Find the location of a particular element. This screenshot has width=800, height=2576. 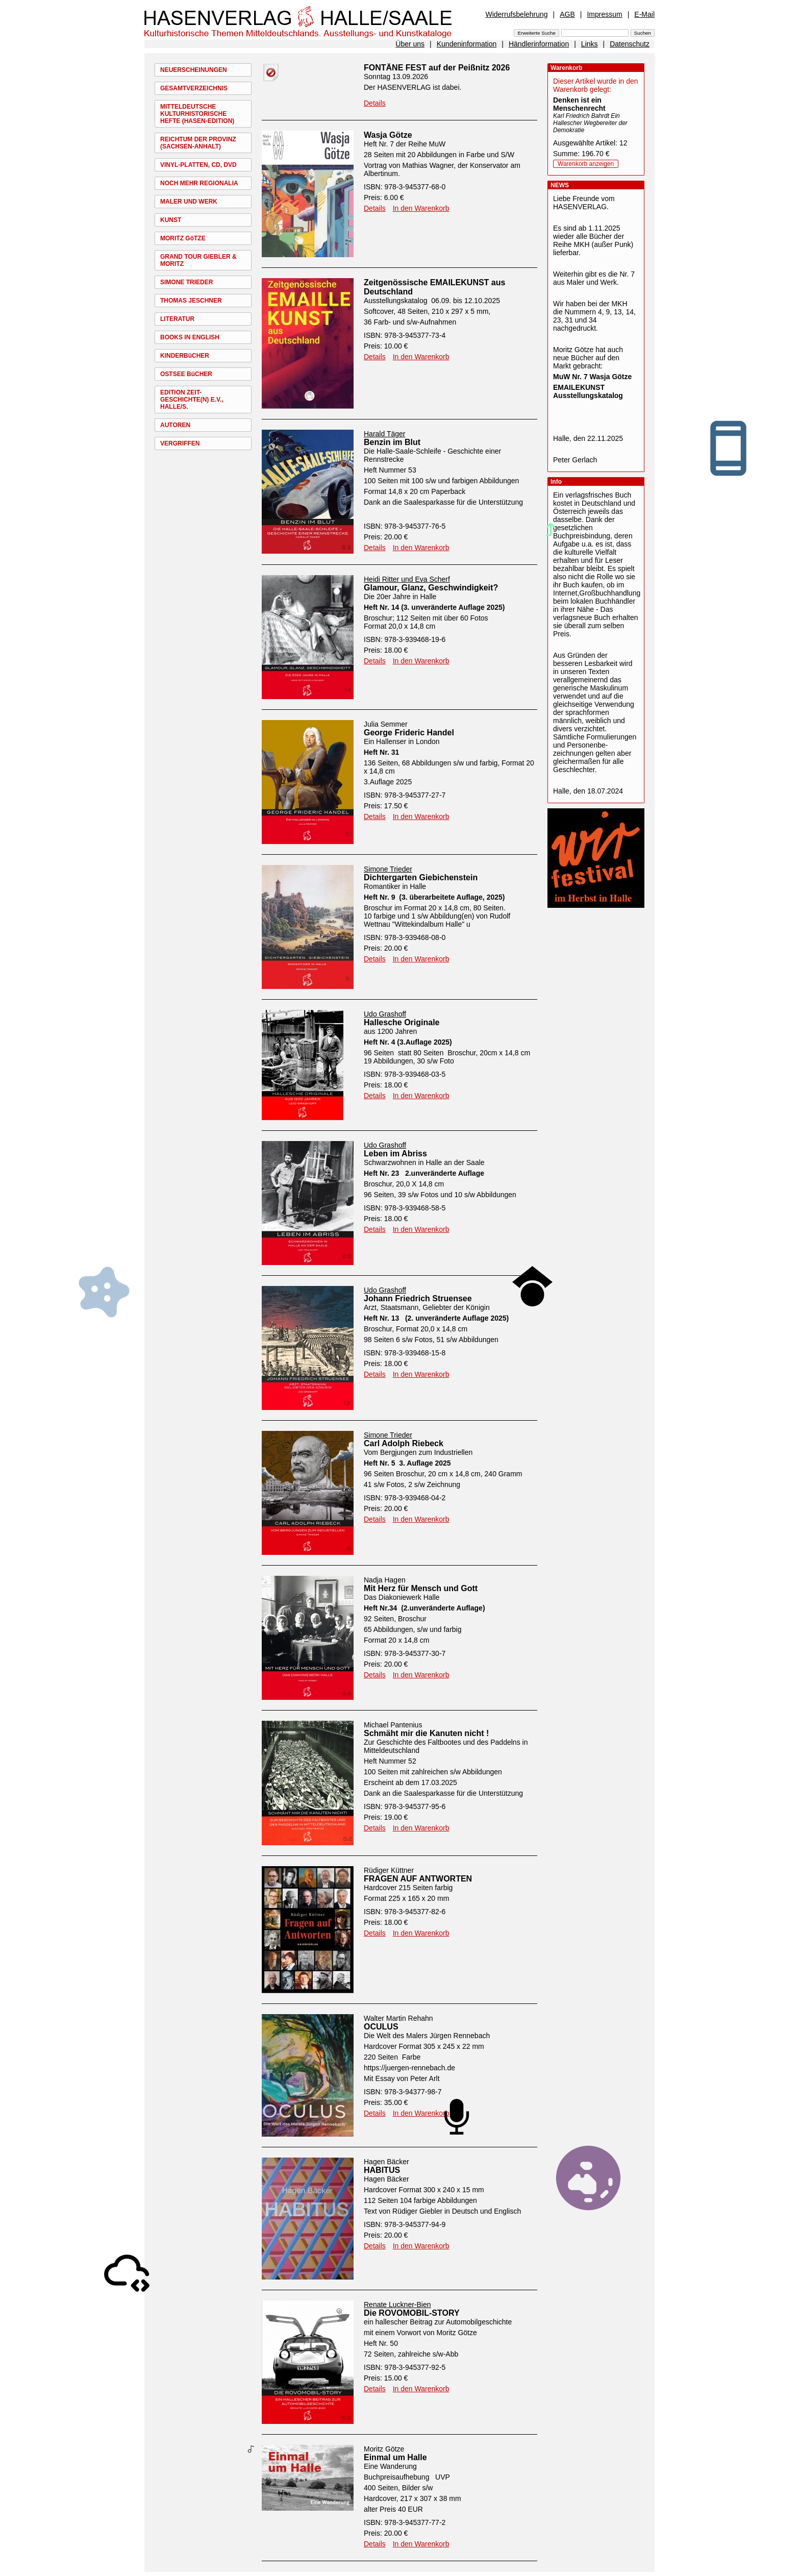

access cloud-based code or development tools is located at coordinates (127, 2271).